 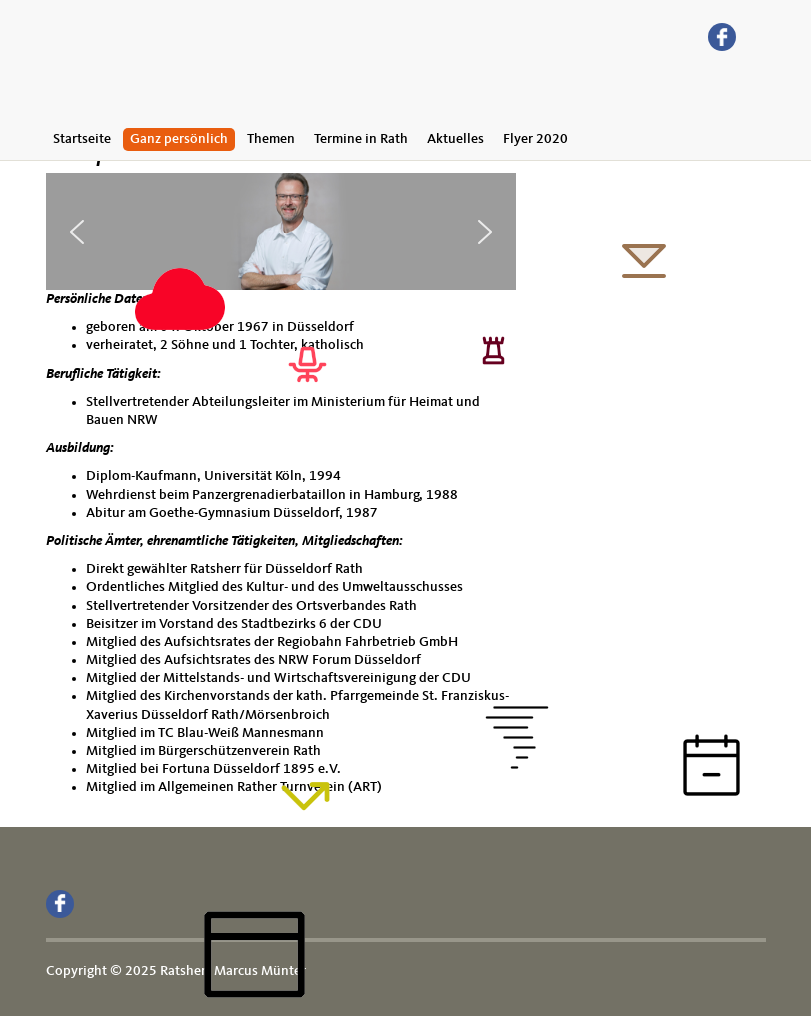 What do you see at coordinates (711, 767) in the screenshot?
I see `remove an event from your calendar` at bounding box center [711, 767].